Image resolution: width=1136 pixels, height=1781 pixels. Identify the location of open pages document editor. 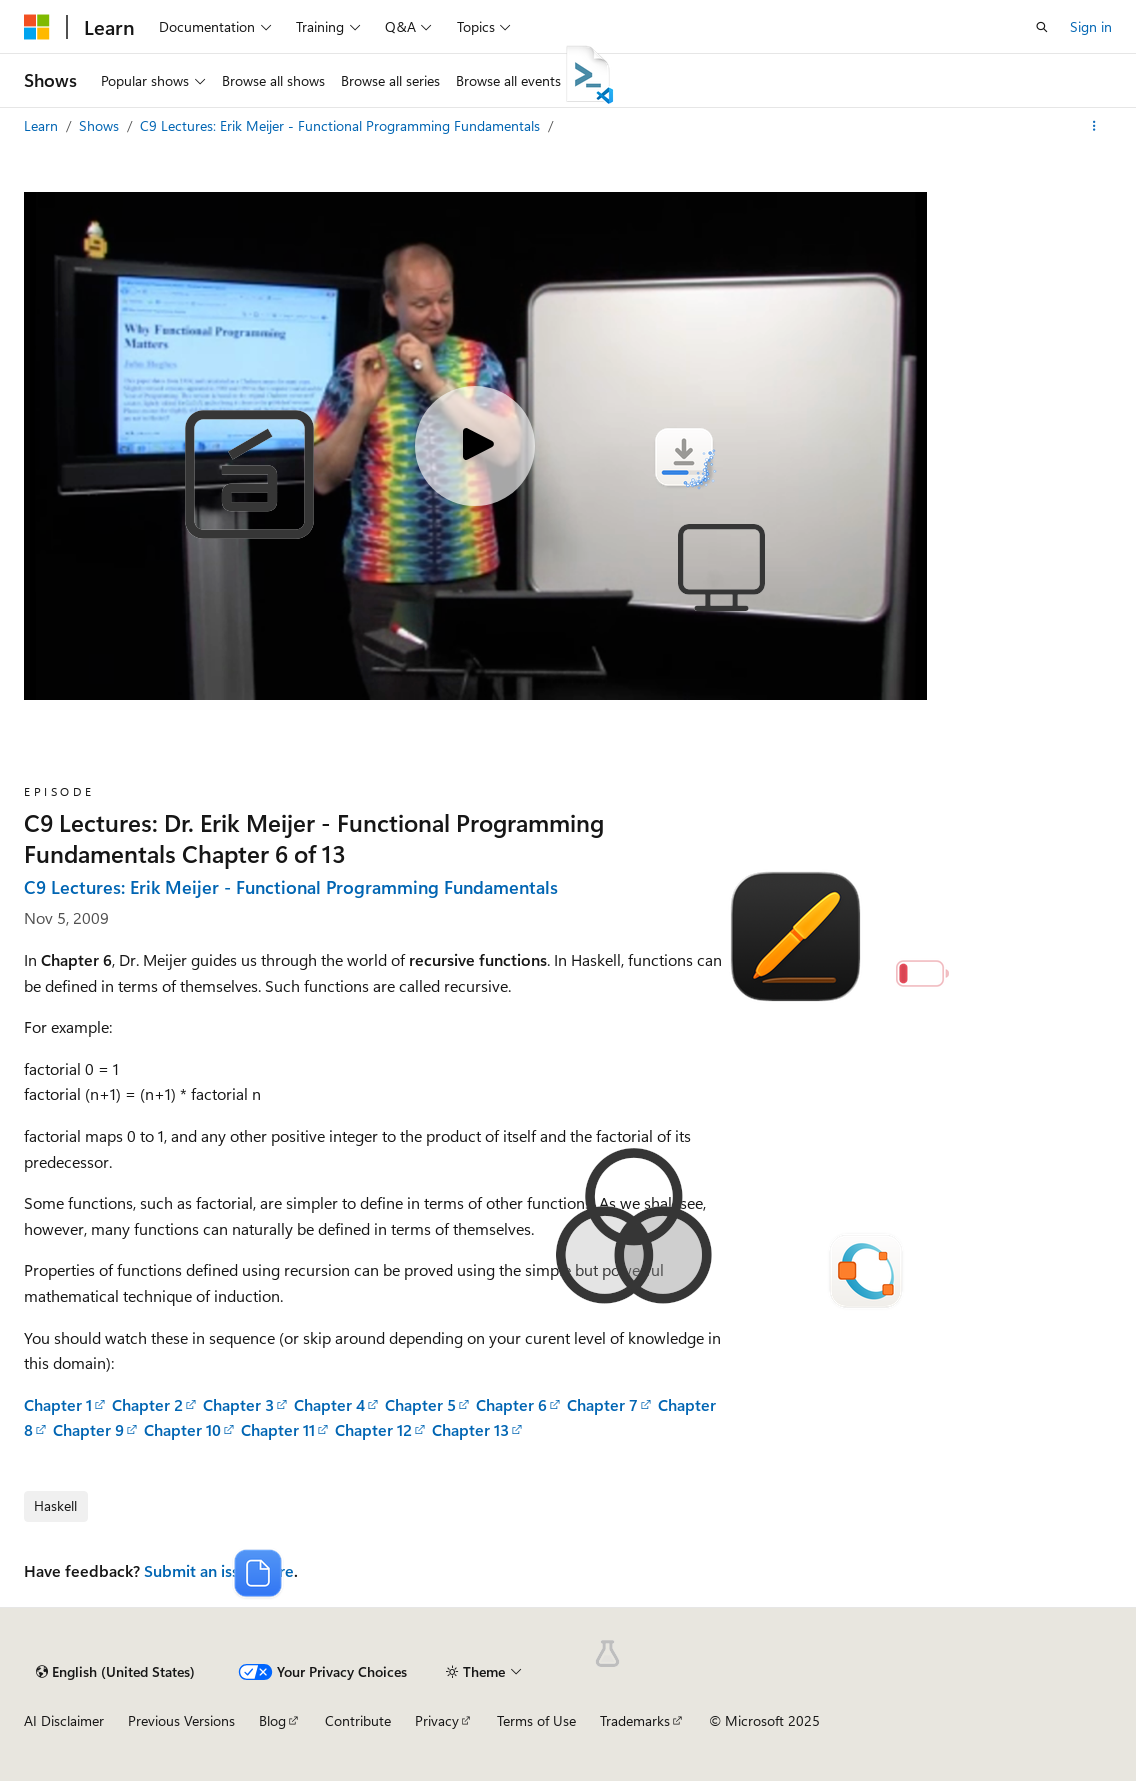
(795, 936).